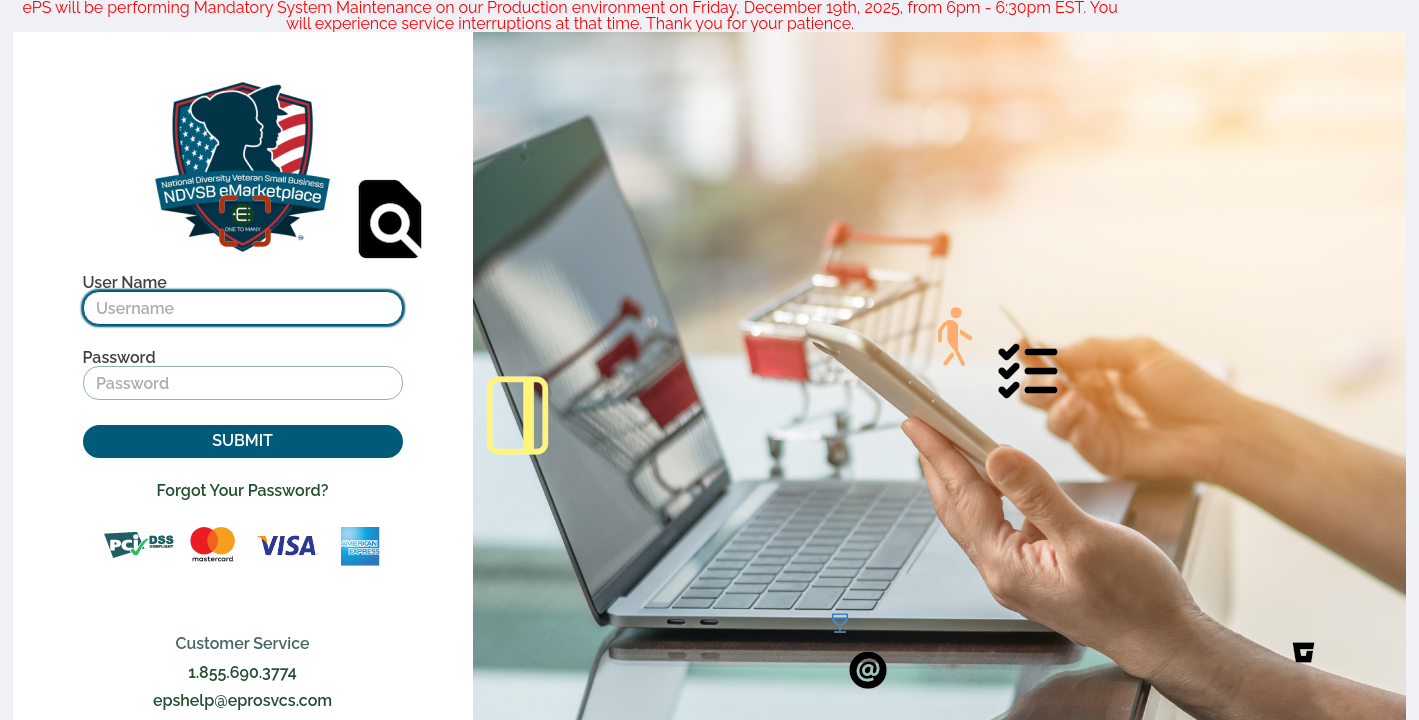 Image resolution: width=1419 pixels, height=720 pixels. I want to click on get walking directions, so click(956, 336).